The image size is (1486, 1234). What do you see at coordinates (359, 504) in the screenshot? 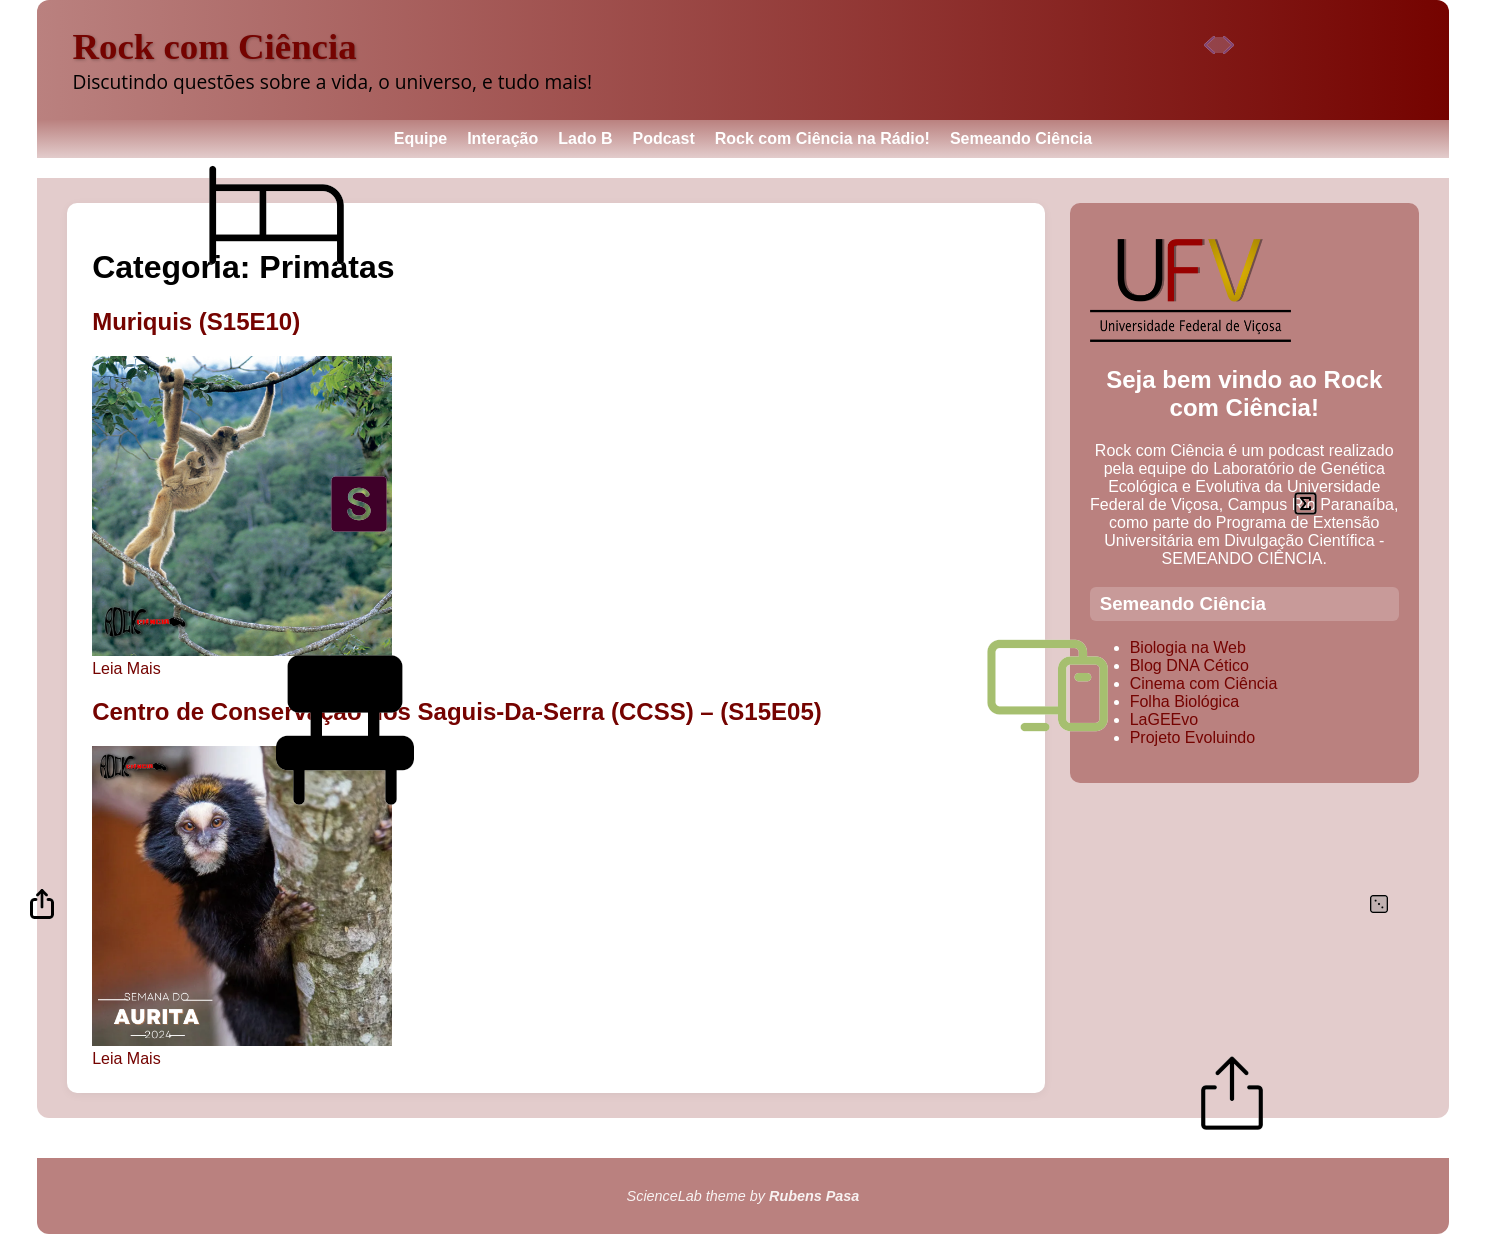
I see `stripe payment integration` at bounding box center [359, 504].